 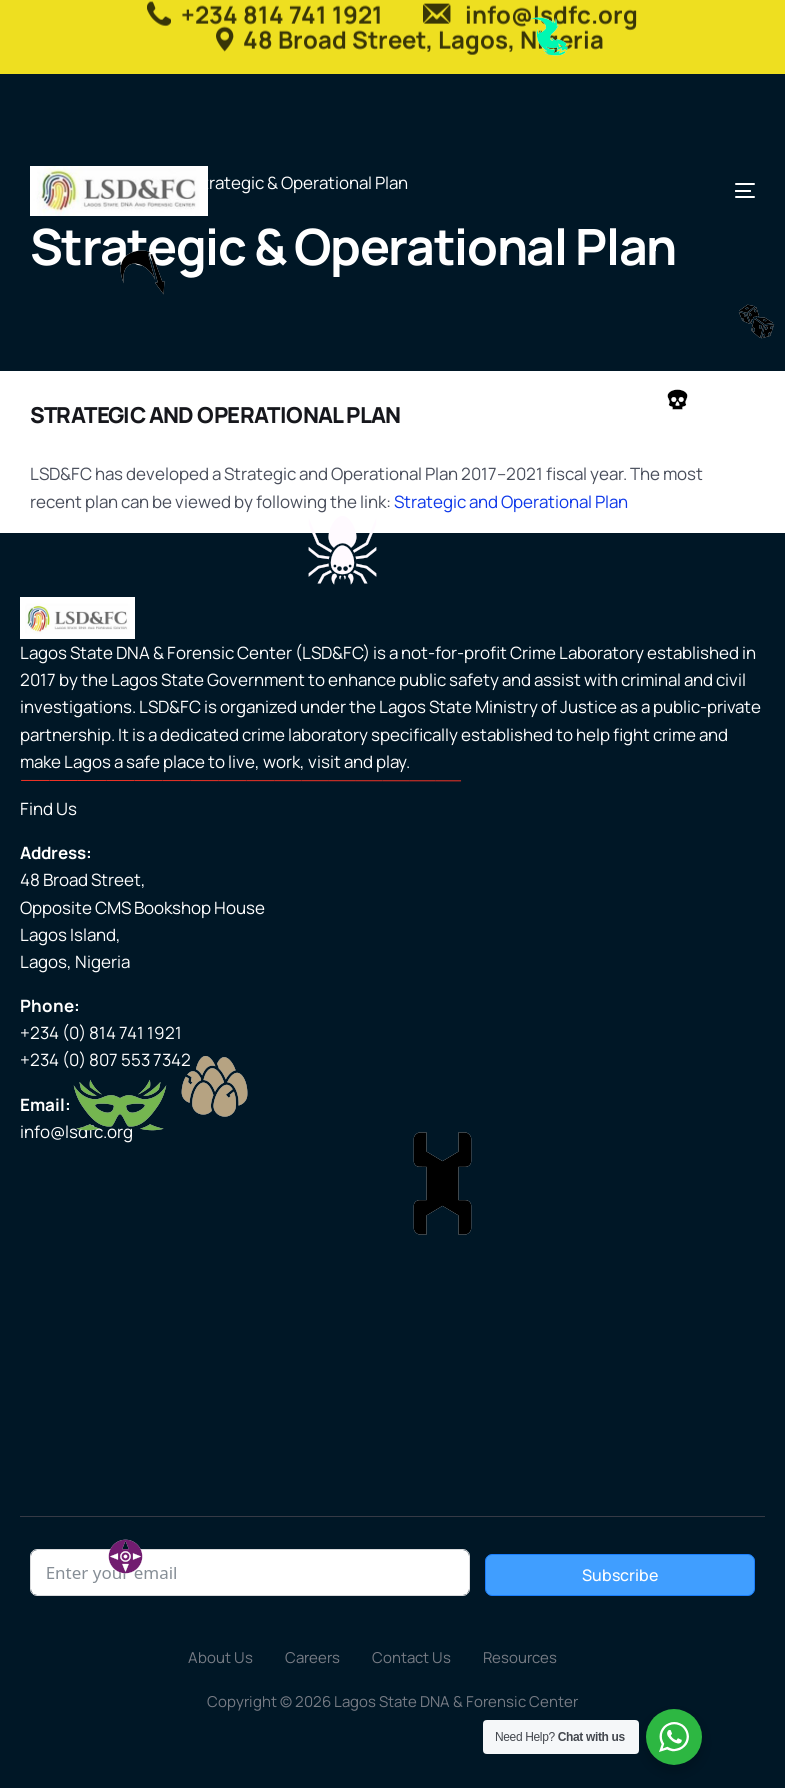 What do you see at coordinates (142, 272) in the screenshot?
I see `launch or throw an attack in a game` at bounding box center [142, 272].